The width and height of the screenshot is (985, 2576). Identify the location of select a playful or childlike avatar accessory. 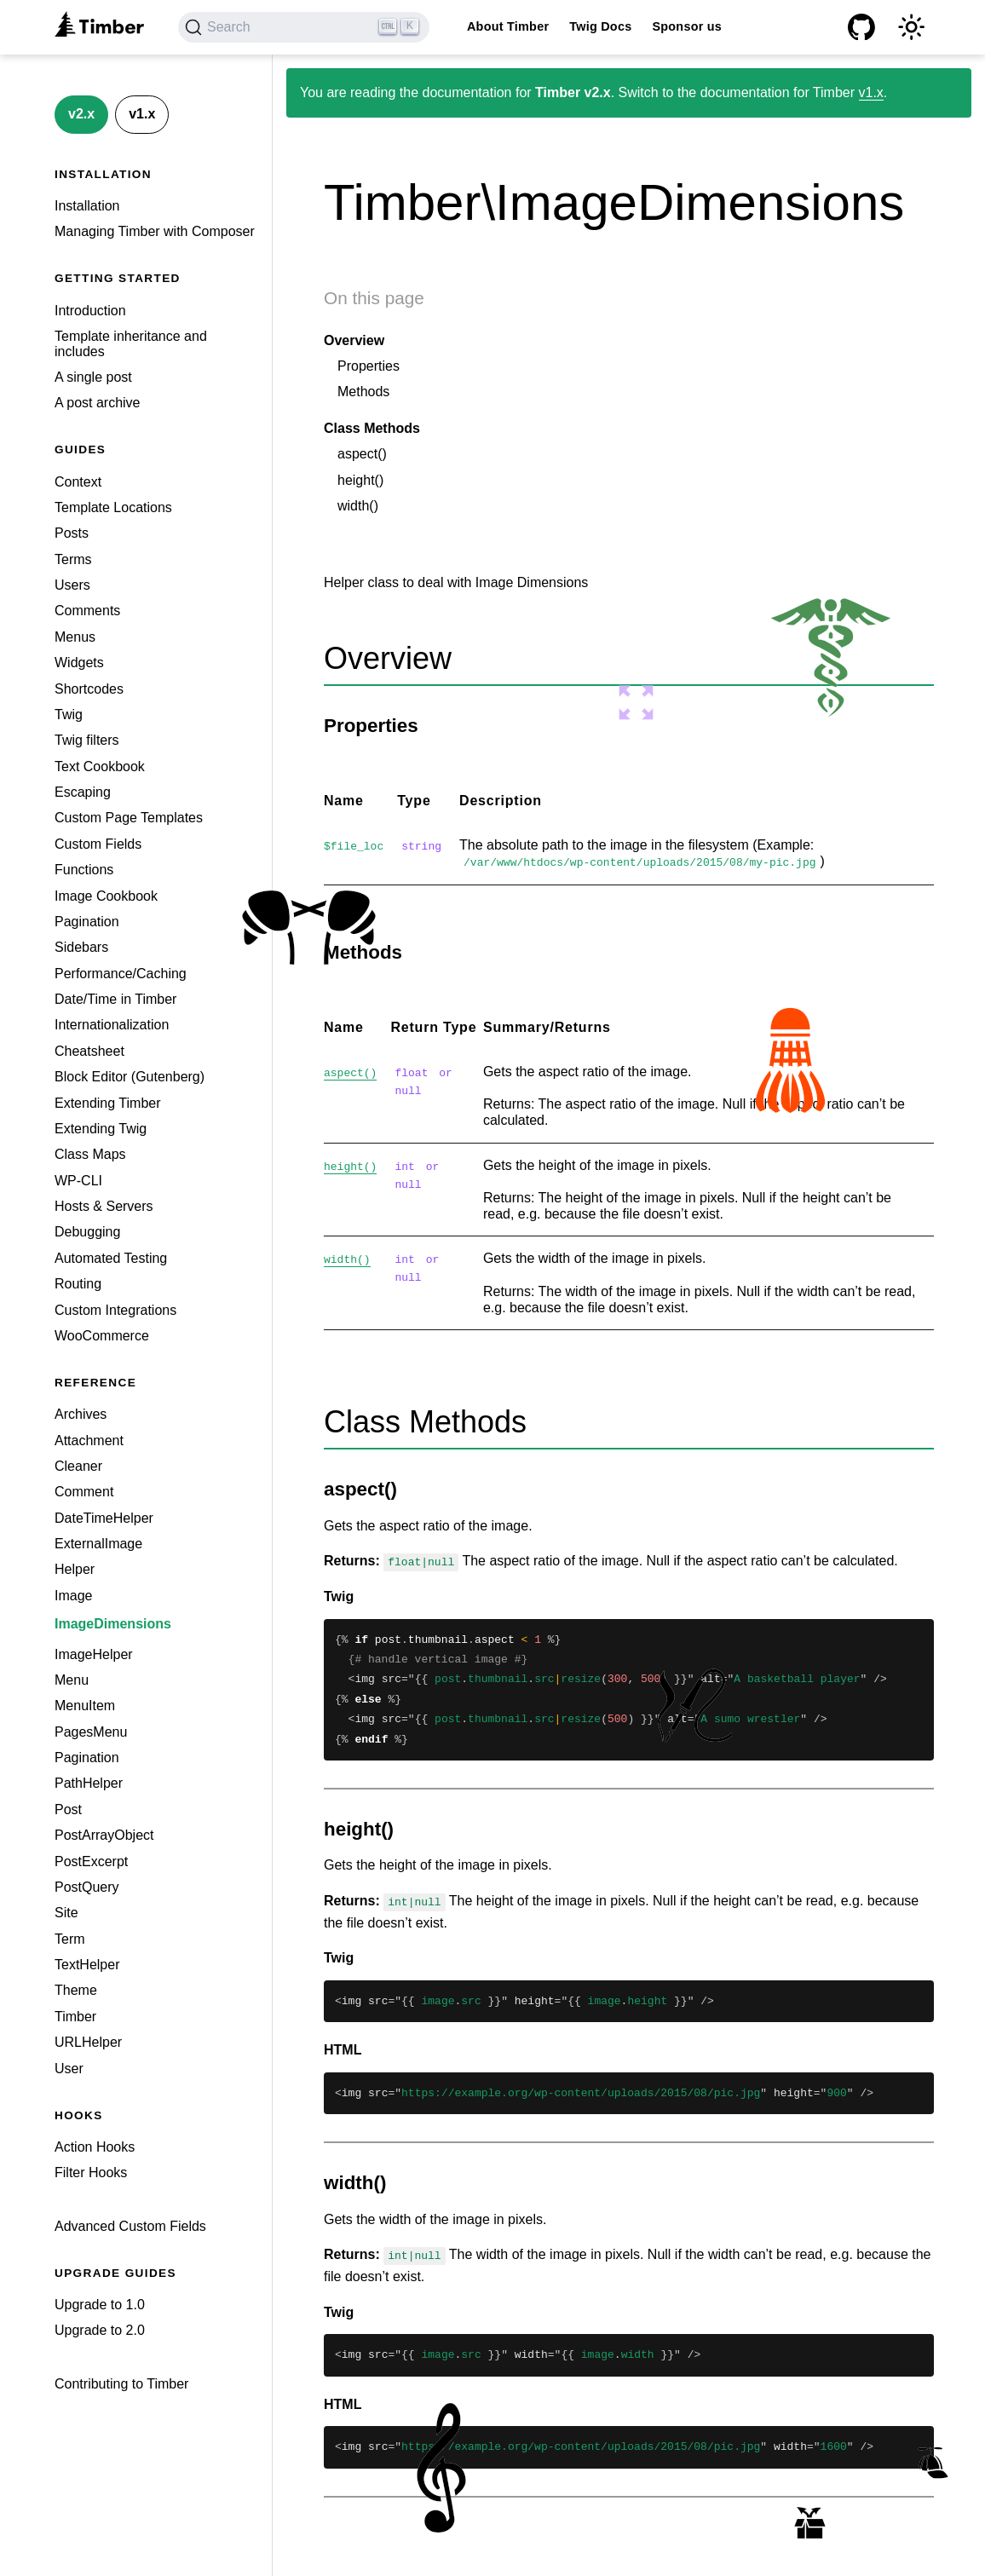
(932, 2463).